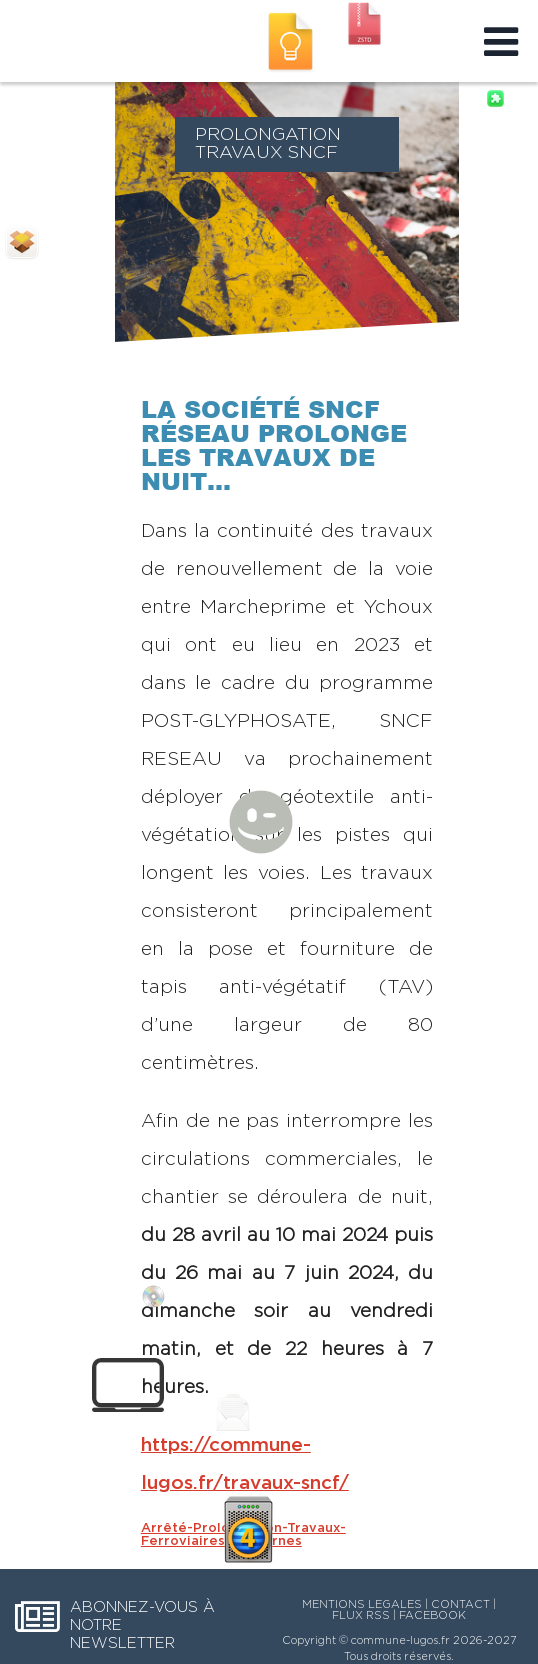  Describe the element at coordinates (495, 98) in the screenshot. I see `open browser extensions manager` at that location.